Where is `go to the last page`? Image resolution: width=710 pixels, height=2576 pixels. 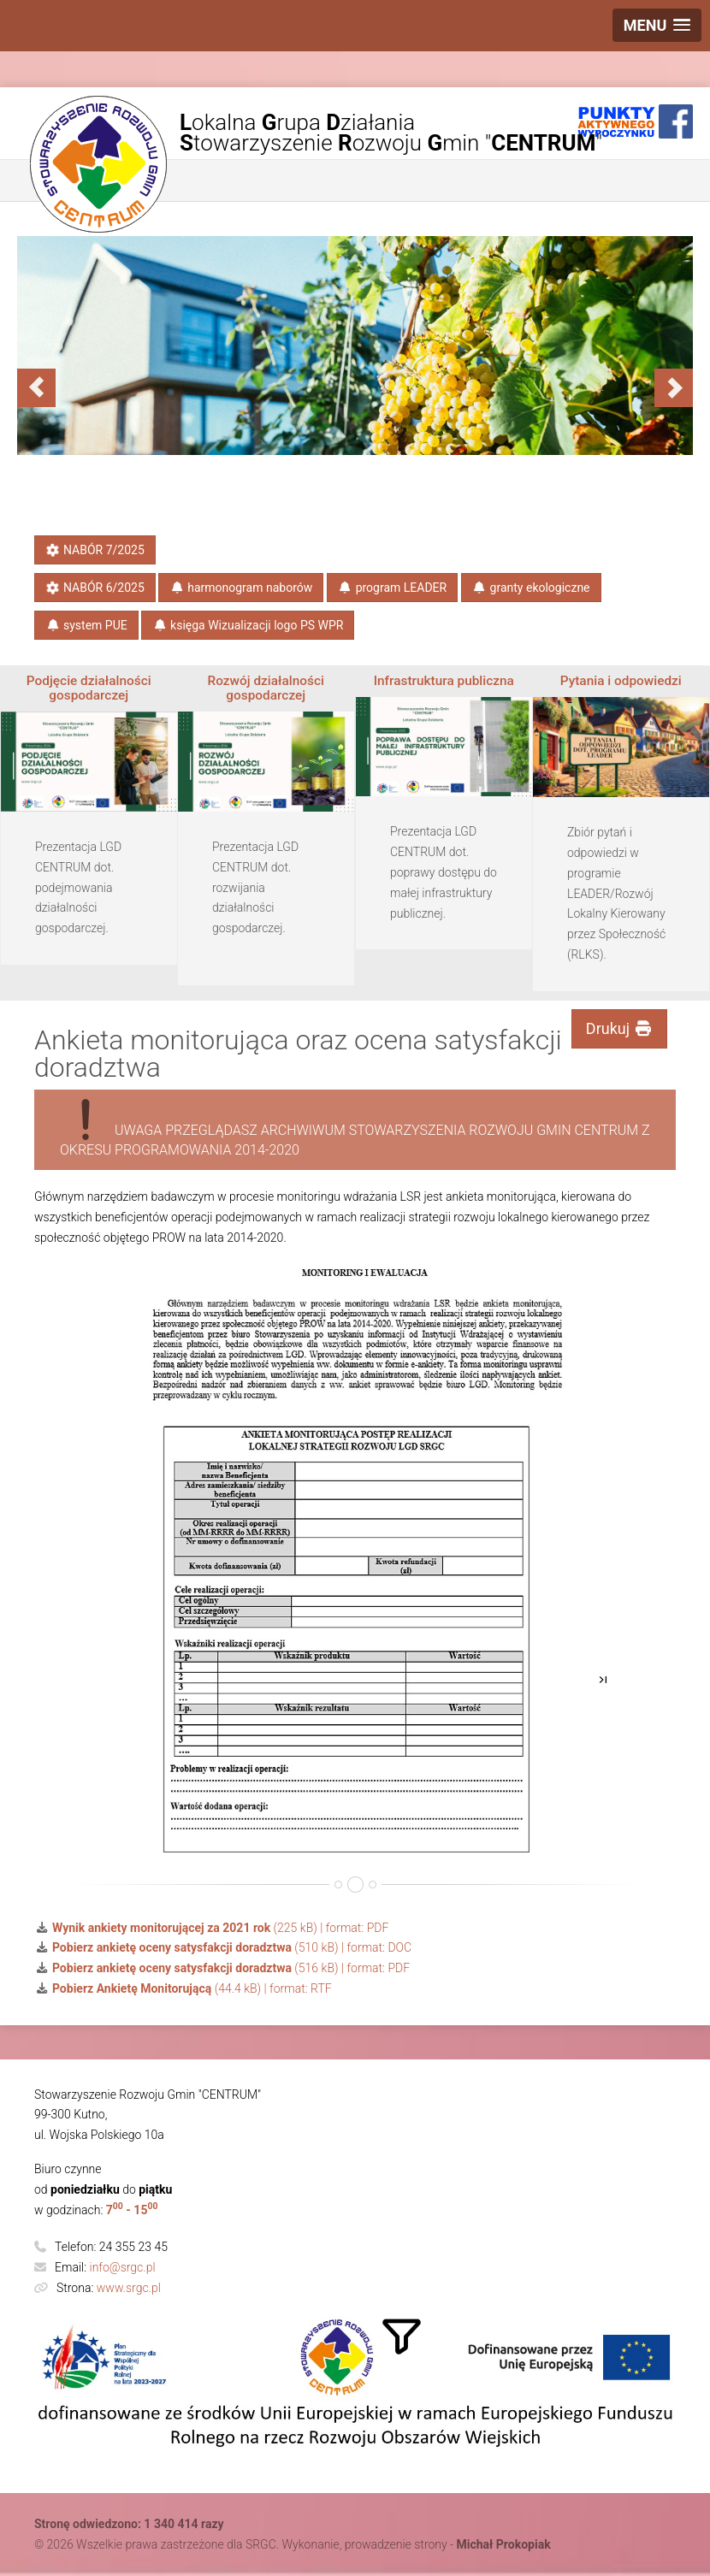
go to the last page is located at coordinates (603, 1680).